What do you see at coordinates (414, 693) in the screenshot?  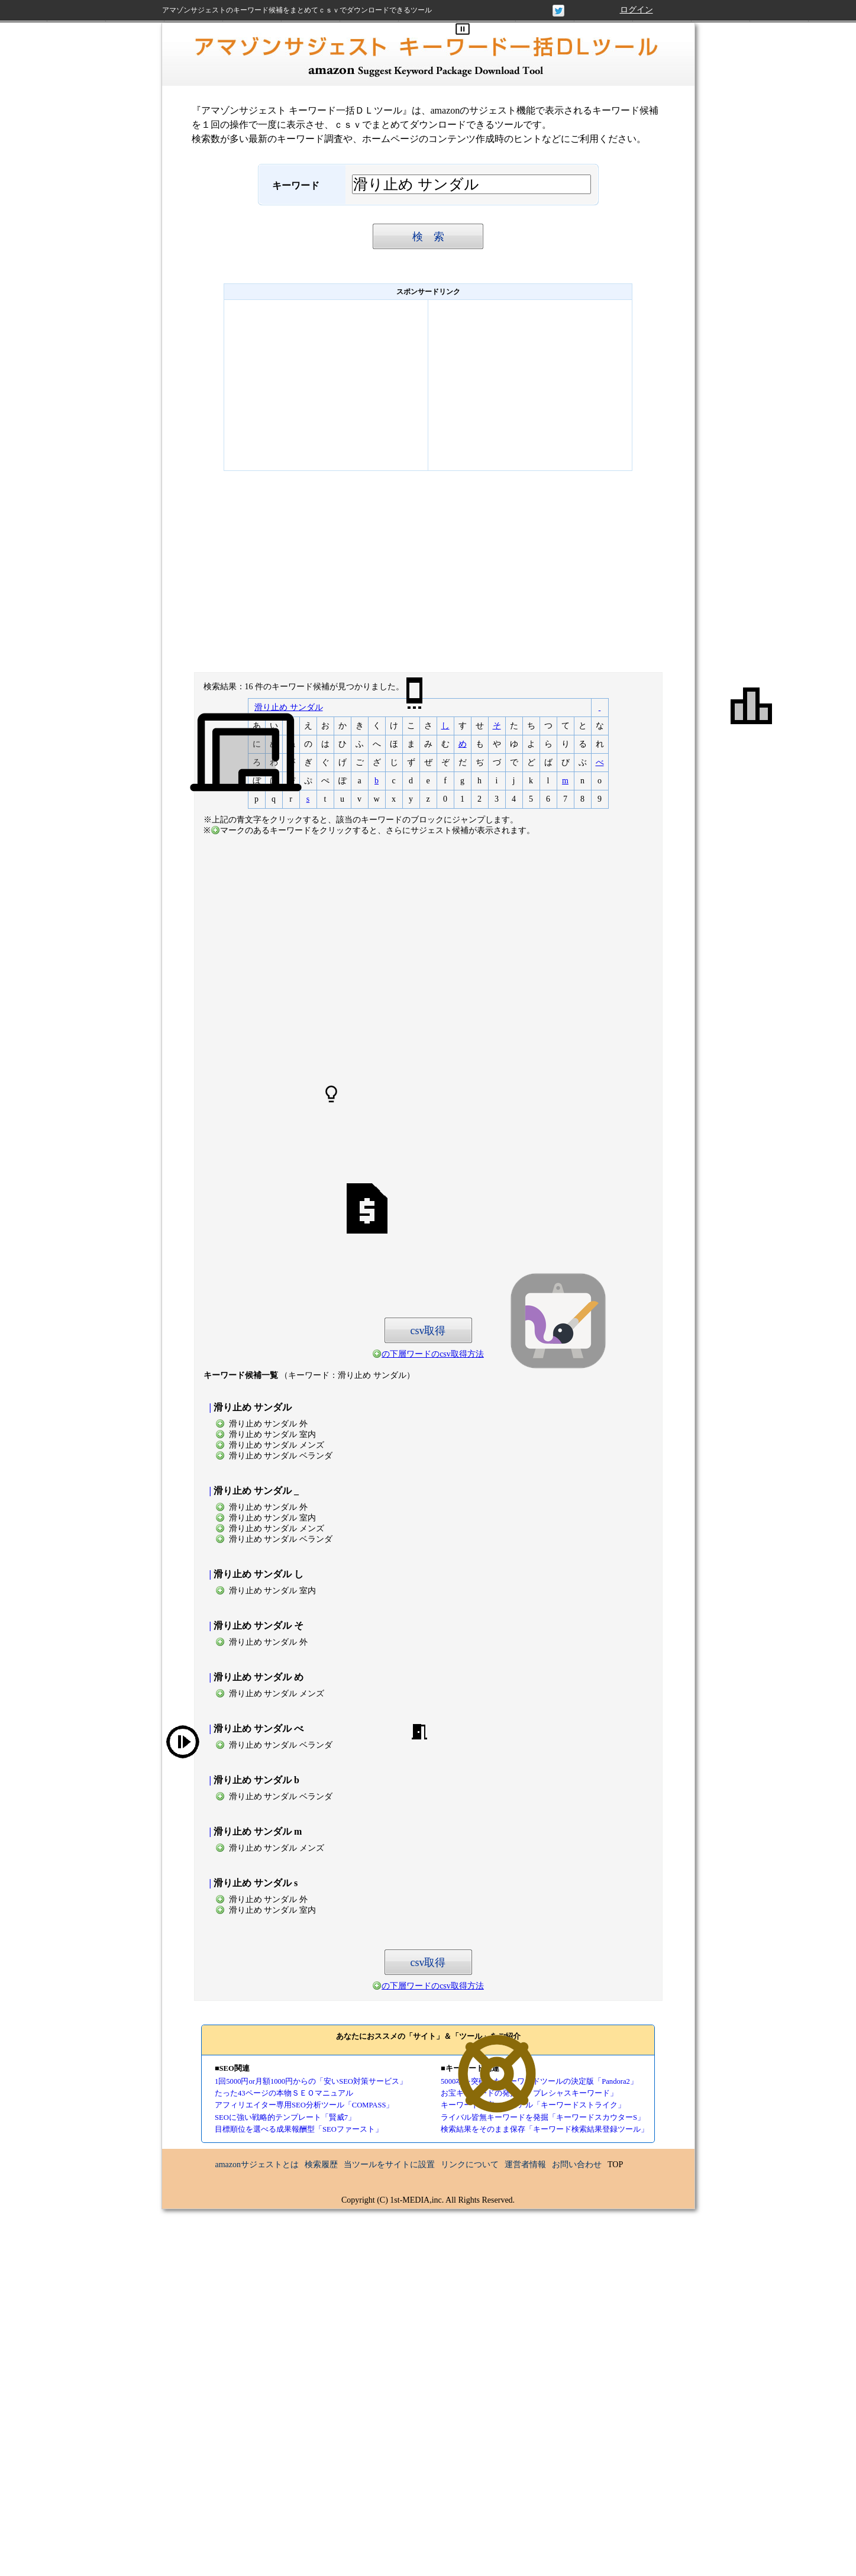 I see `access mobile device settings` at bounding box center [414, 693].